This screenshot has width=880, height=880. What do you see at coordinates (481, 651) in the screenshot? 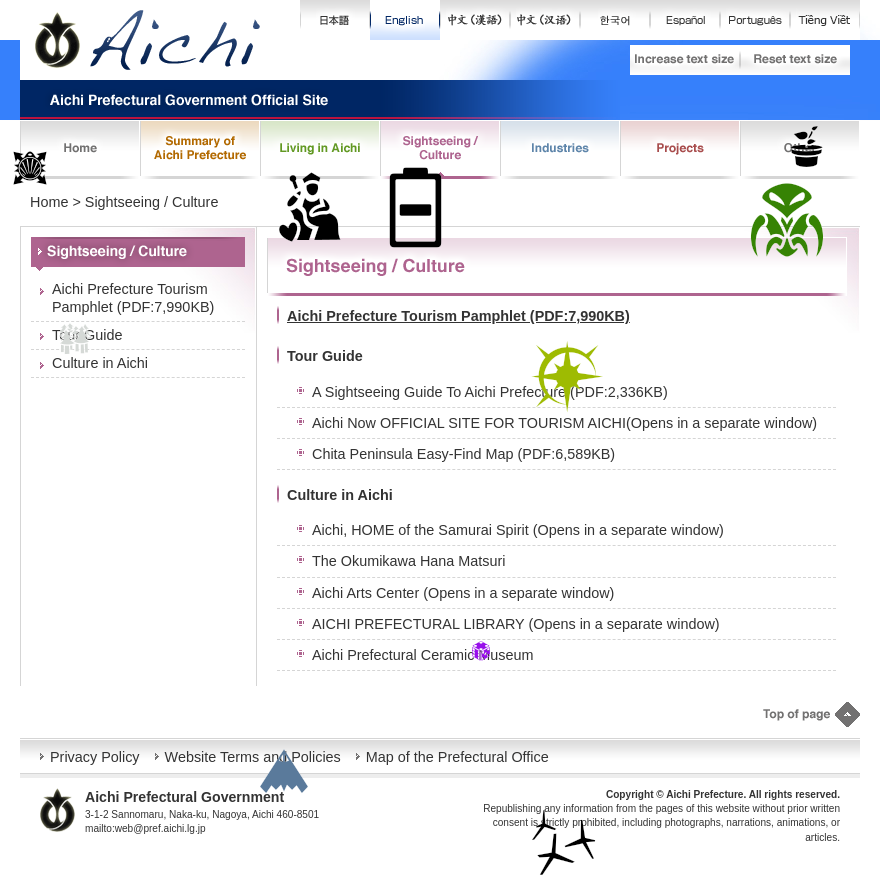
I see `roll the dice or randomize` at bounding box center [481, 651].